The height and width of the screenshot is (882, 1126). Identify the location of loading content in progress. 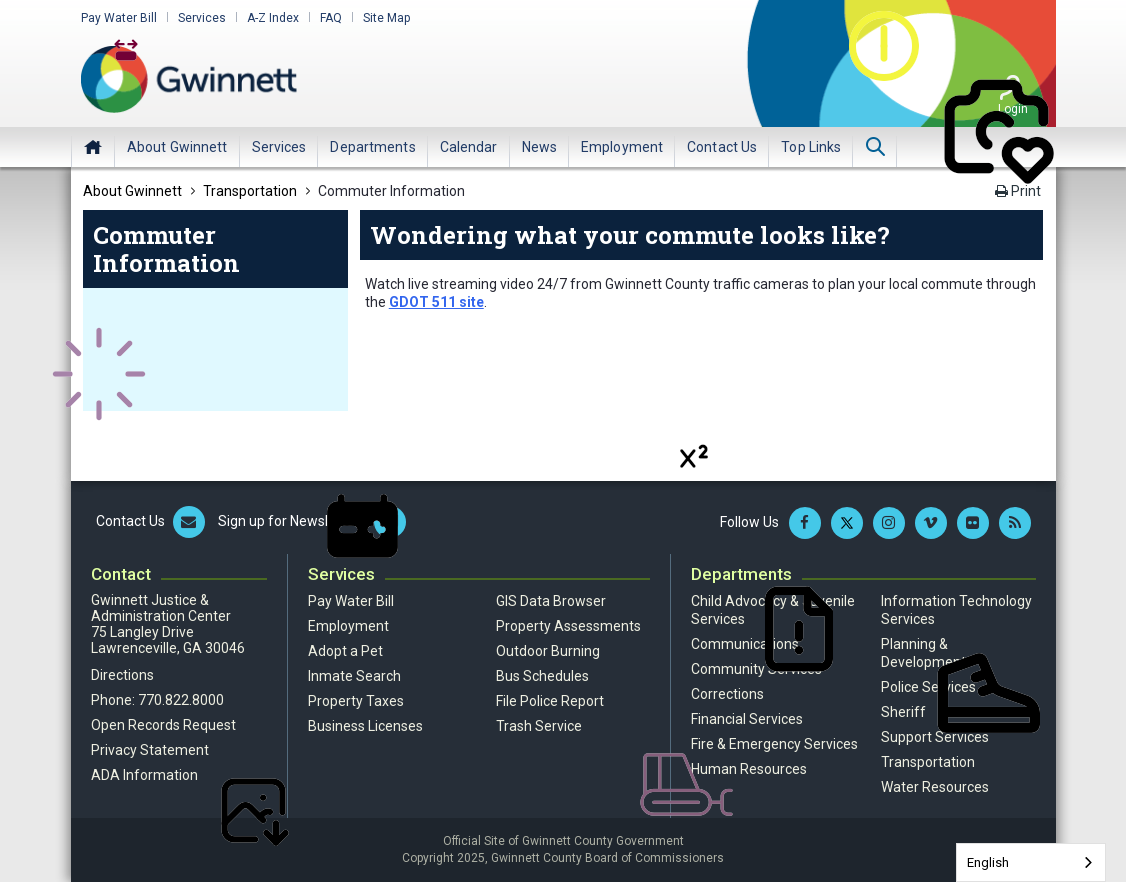
(99, 374).